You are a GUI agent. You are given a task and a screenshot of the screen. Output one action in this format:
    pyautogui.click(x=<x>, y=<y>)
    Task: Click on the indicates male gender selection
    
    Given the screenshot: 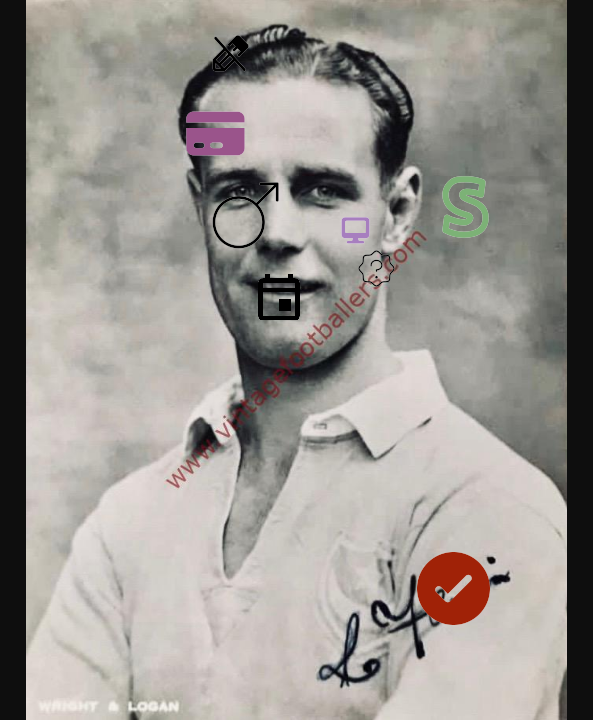 What is the action you would take?
    pyautogui.click(x=247, y=214)
    